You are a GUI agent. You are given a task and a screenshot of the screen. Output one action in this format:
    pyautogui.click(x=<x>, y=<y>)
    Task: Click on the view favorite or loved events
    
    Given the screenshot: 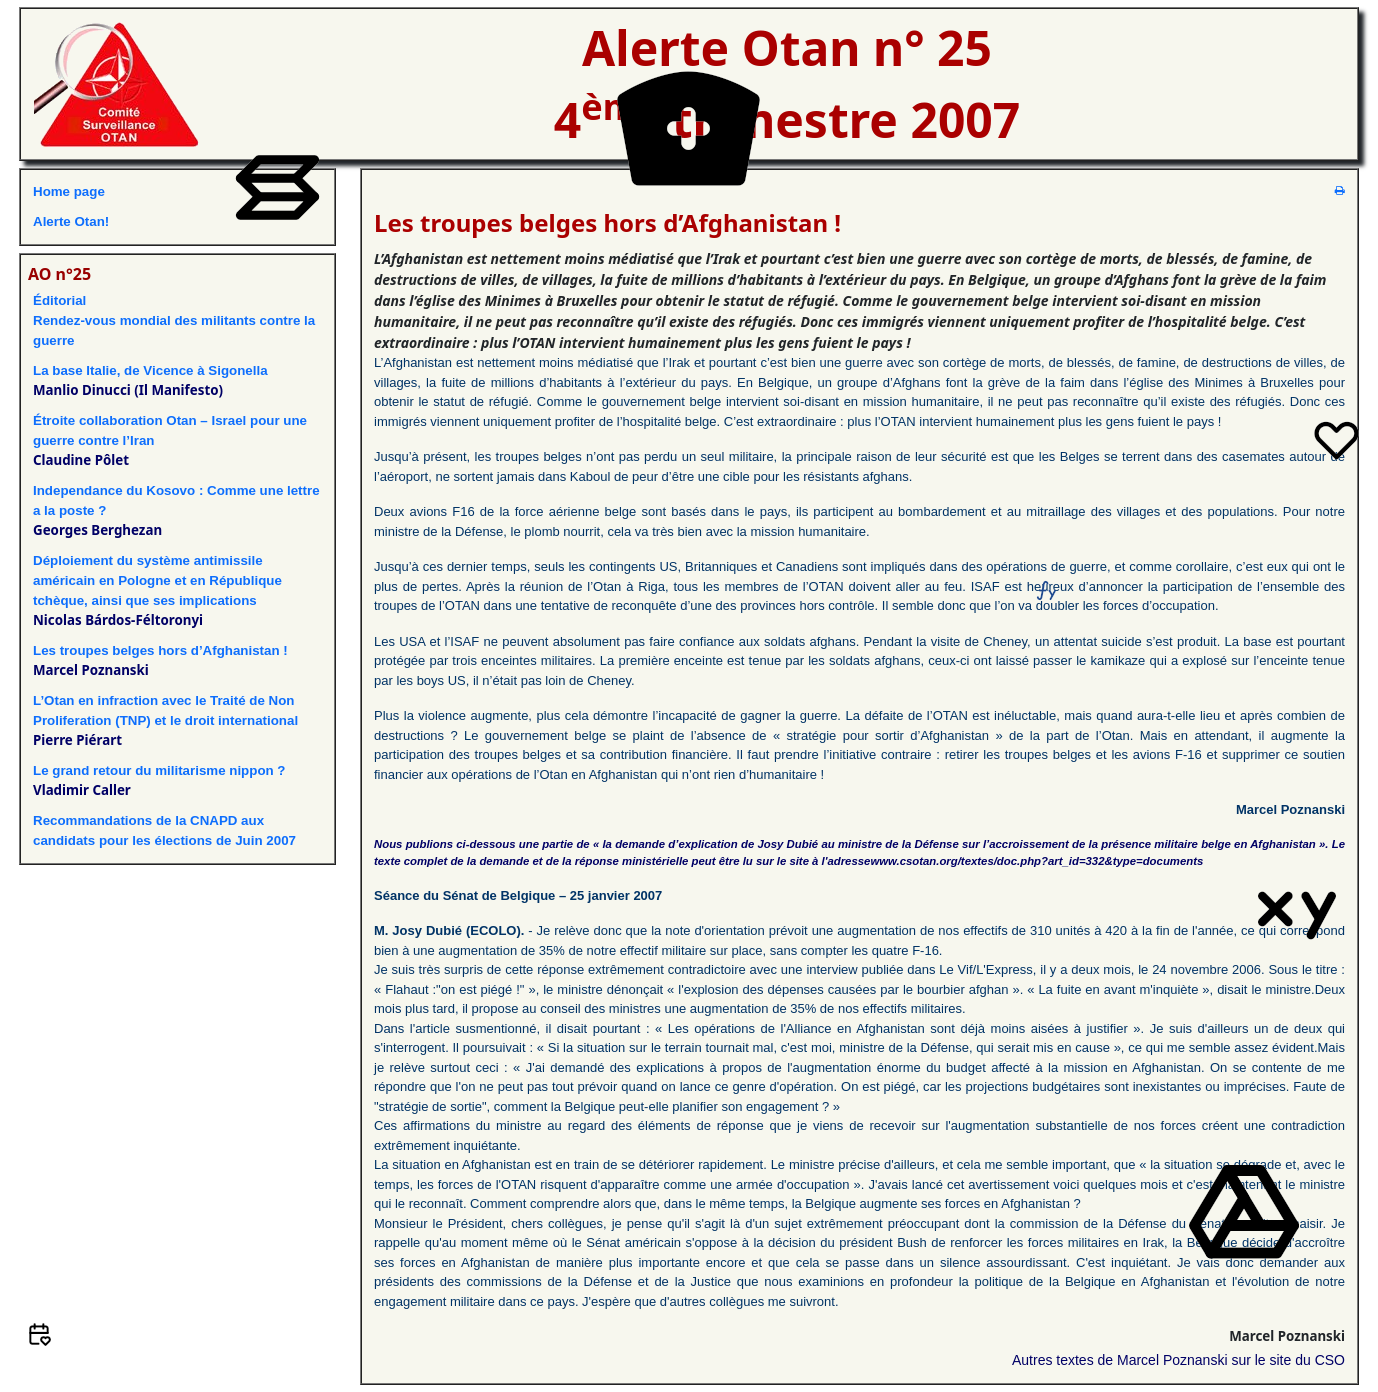 What is the action you would take?
    pyautogui.click(x=39, y=1334)
    